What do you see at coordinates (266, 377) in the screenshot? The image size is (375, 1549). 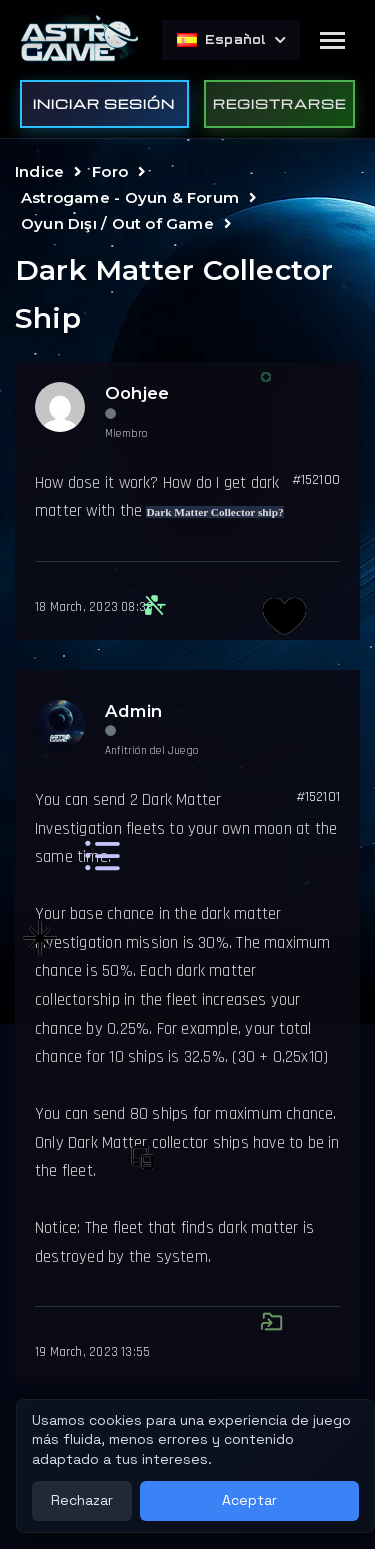 I see `indicates an unread notification or new item` at bounding box center [266, 377].